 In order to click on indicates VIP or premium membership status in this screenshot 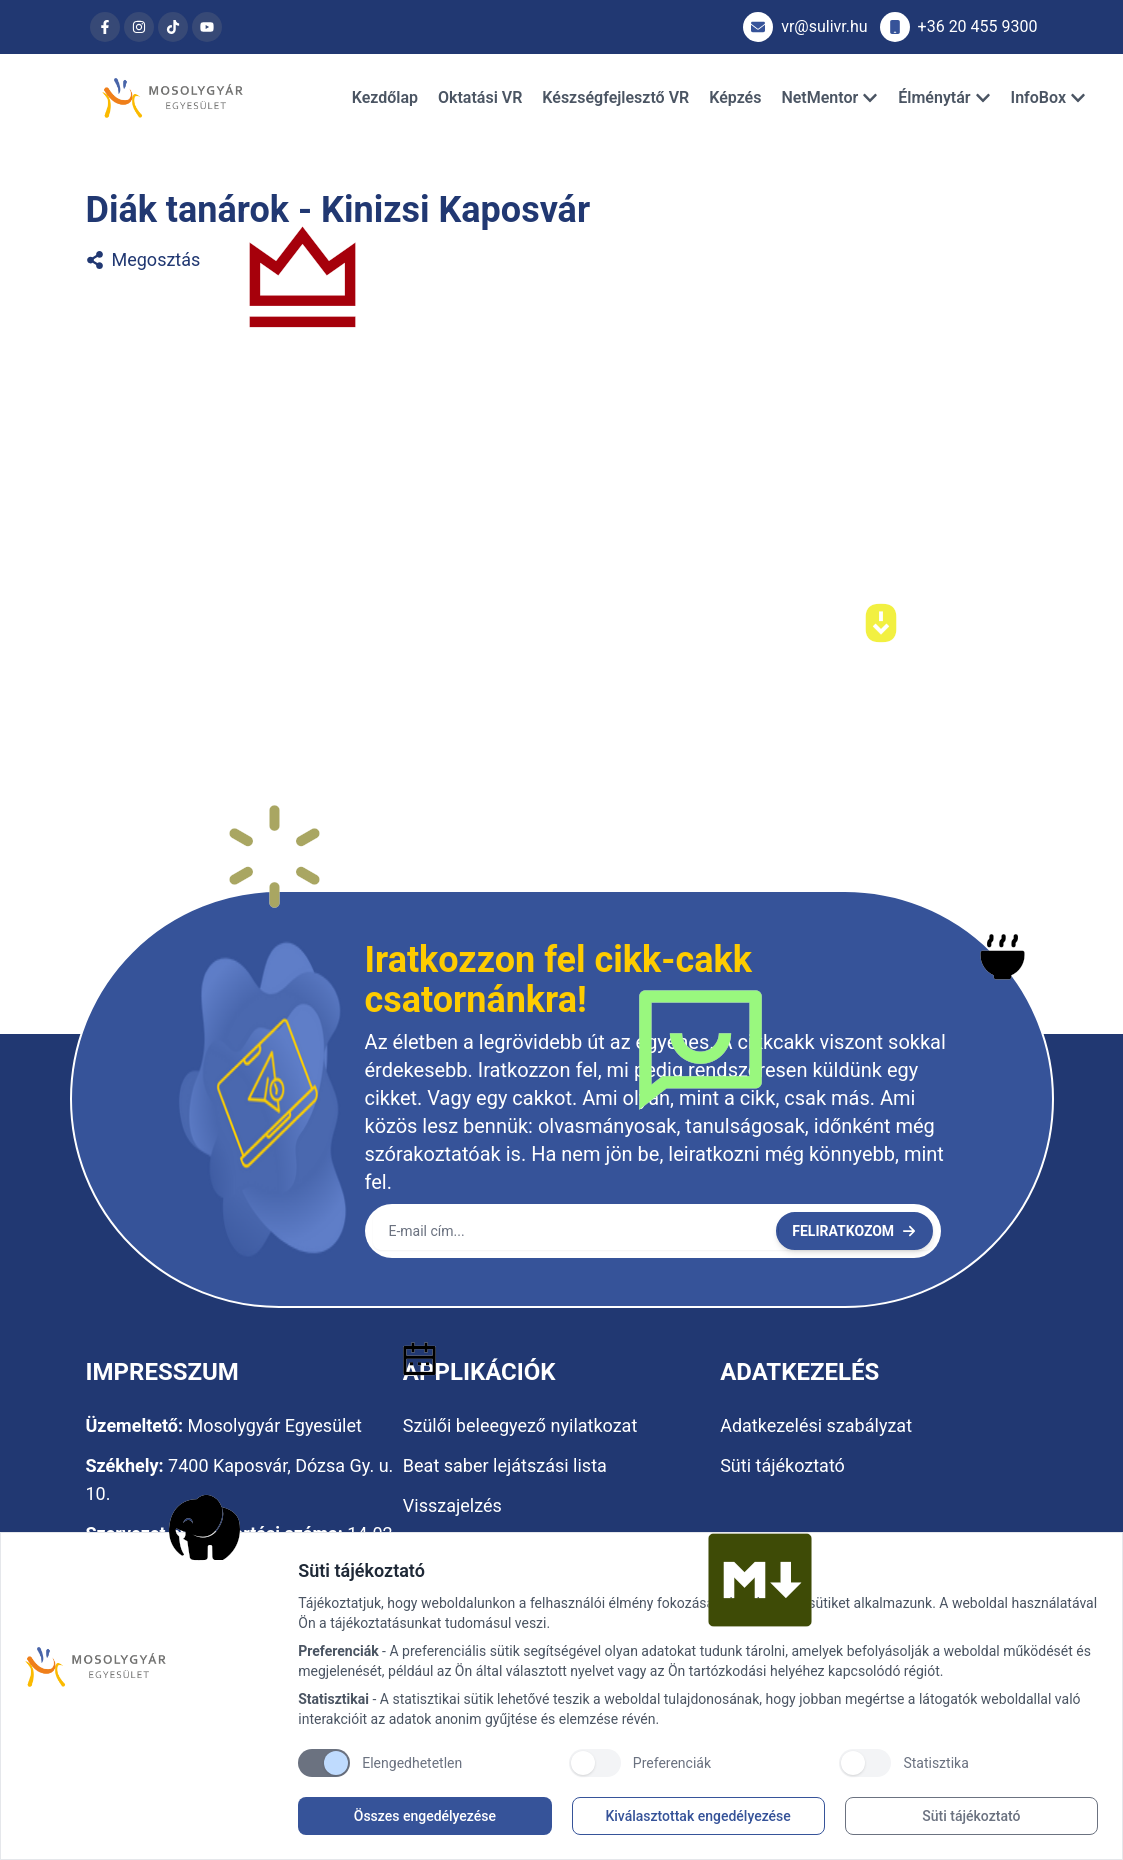, I will do `click(302, 279)`.